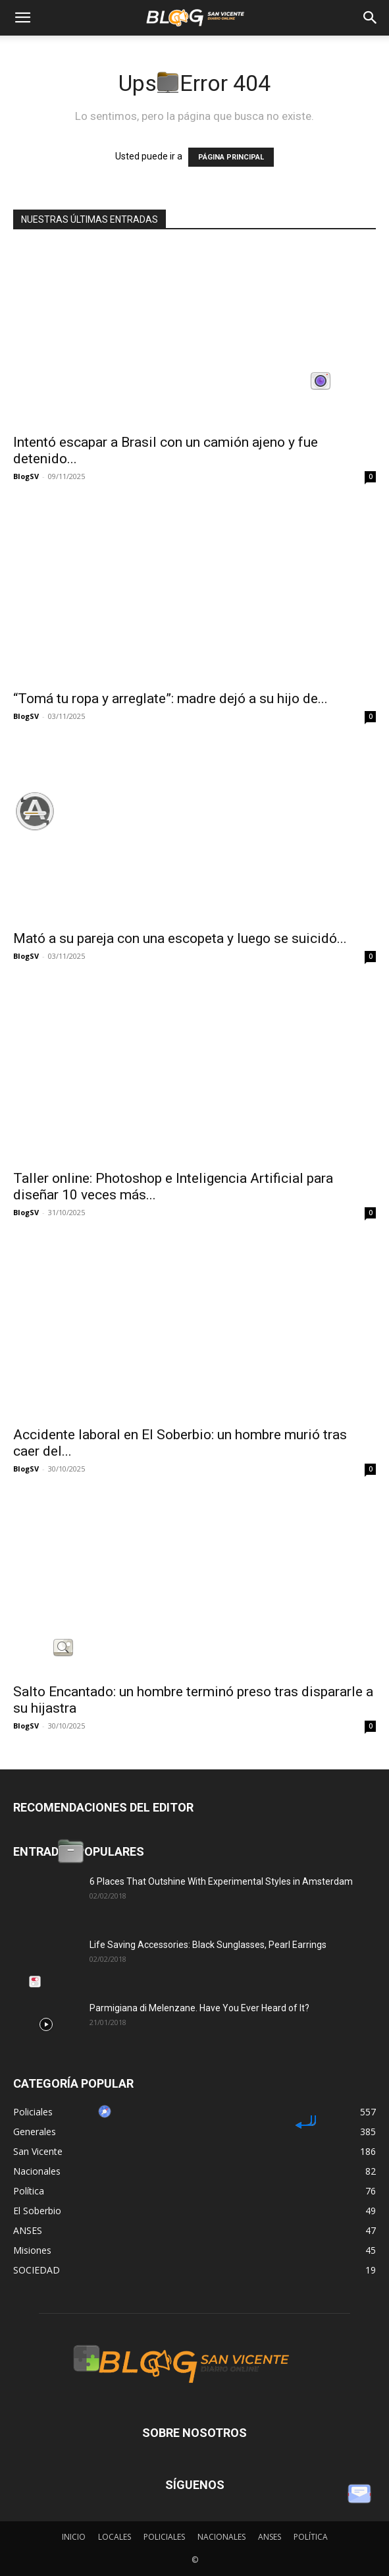 The width and height of the screenshot is (389, 2576). What do you see at coordinates (35, 1982) in the screenshot?
I see `open gnome tweaks settings` at bounding box center [35, 1982].